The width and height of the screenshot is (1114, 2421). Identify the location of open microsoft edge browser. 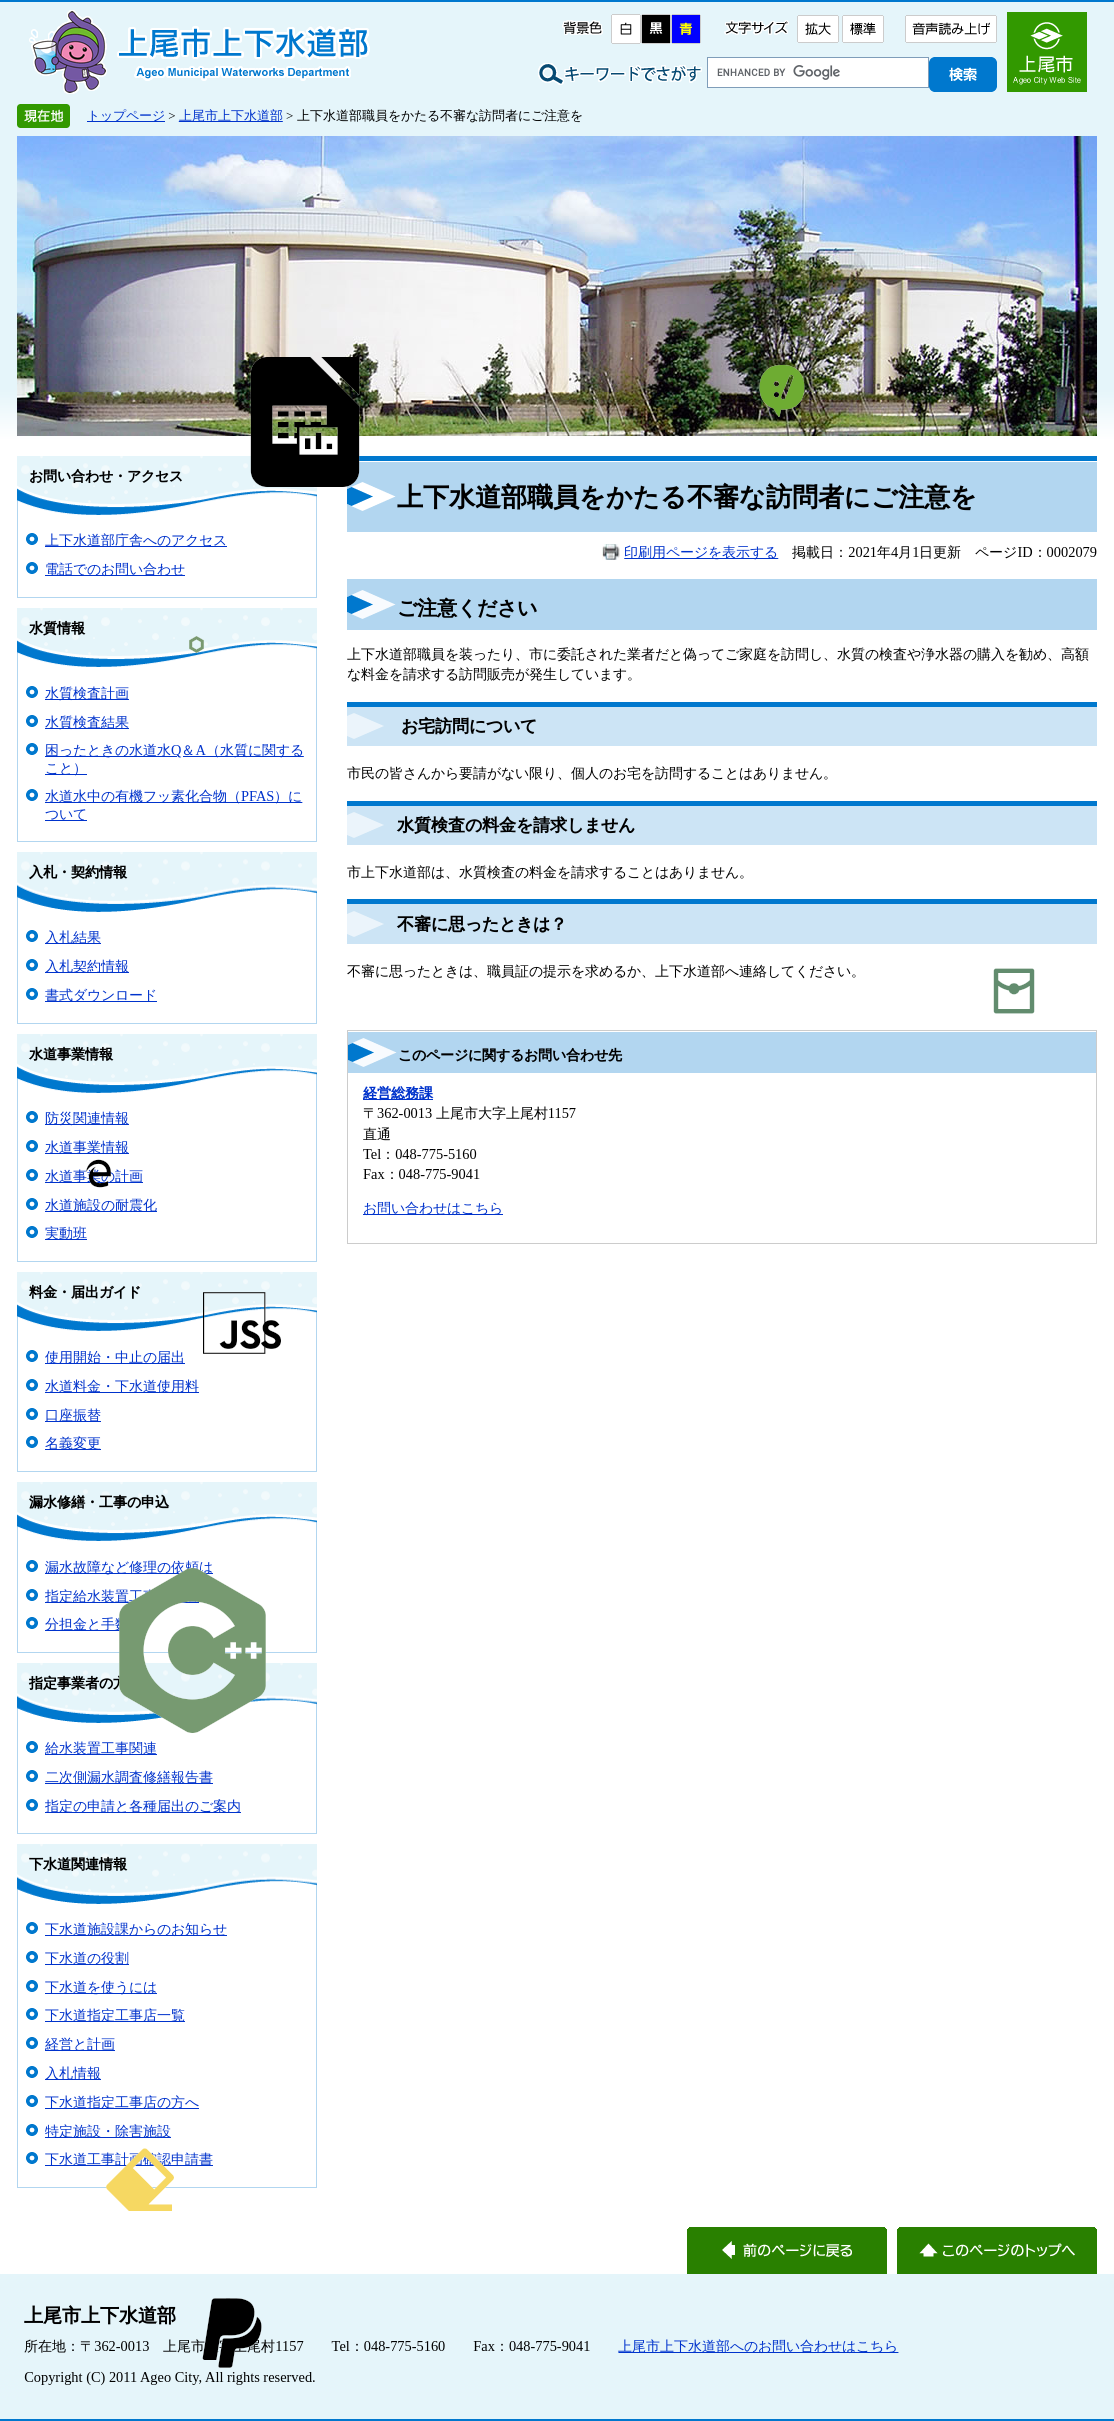
(98, 1173).